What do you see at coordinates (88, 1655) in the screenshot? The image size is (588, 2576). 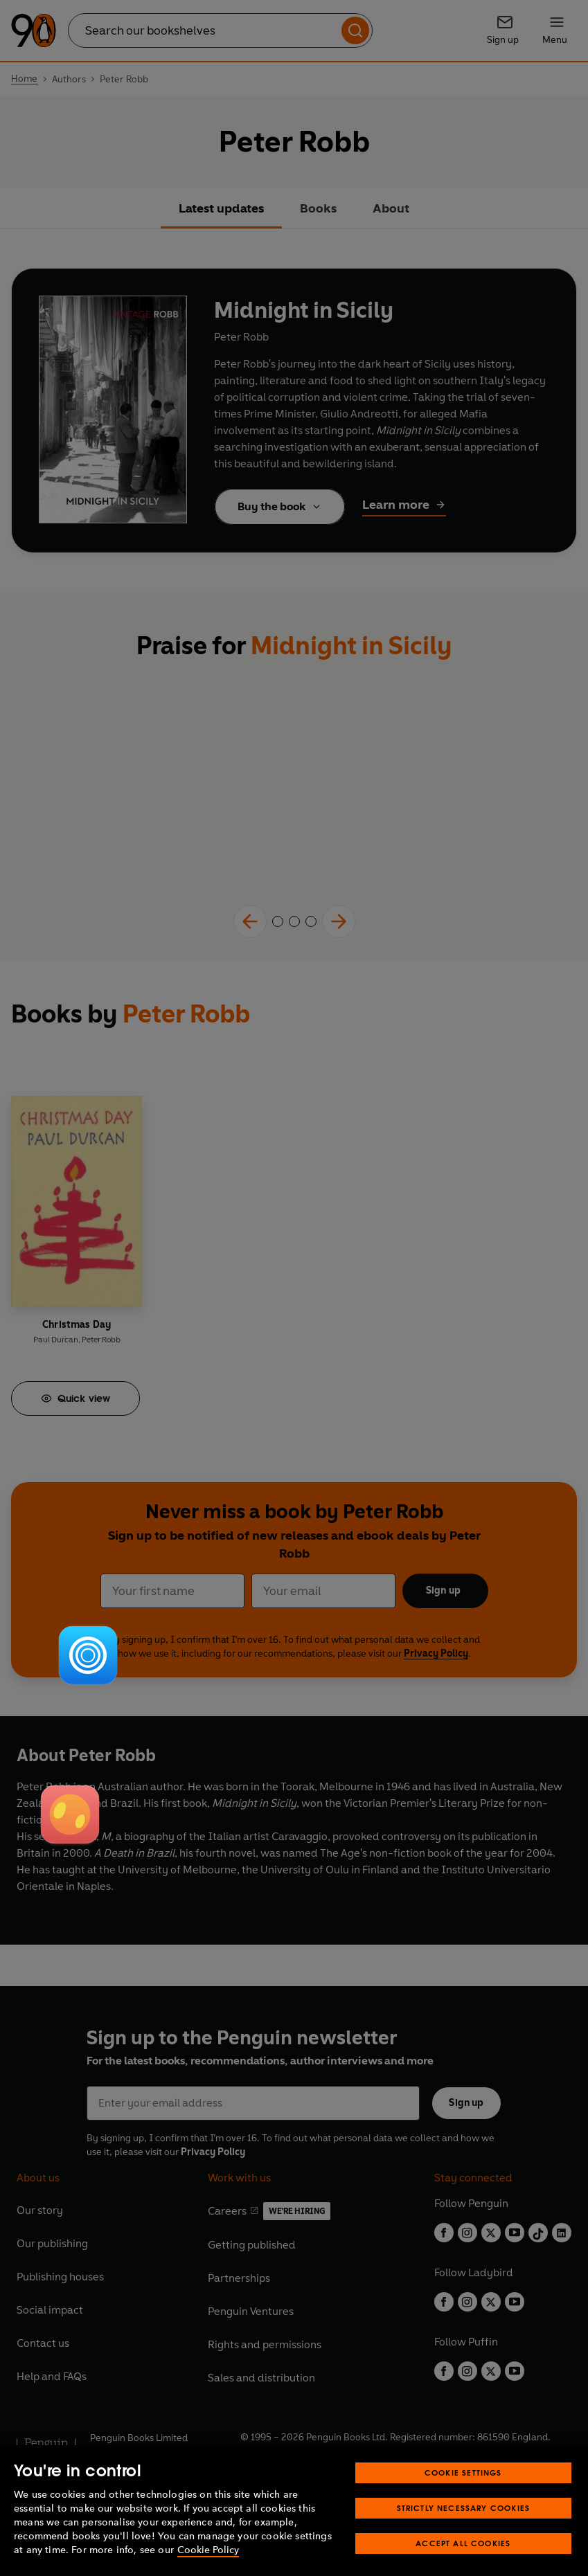 I see `open zen browser (twilight variant)` at bounding box center [88, 1655].